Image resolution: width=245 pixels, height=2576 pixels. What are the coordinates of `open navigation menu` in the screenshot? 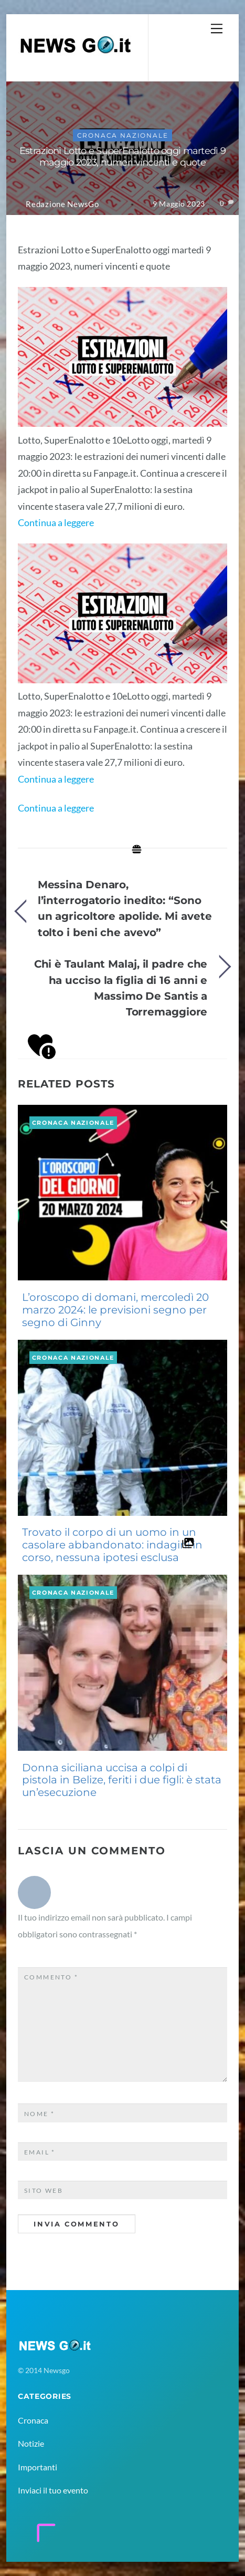 It's located at (136, 849).